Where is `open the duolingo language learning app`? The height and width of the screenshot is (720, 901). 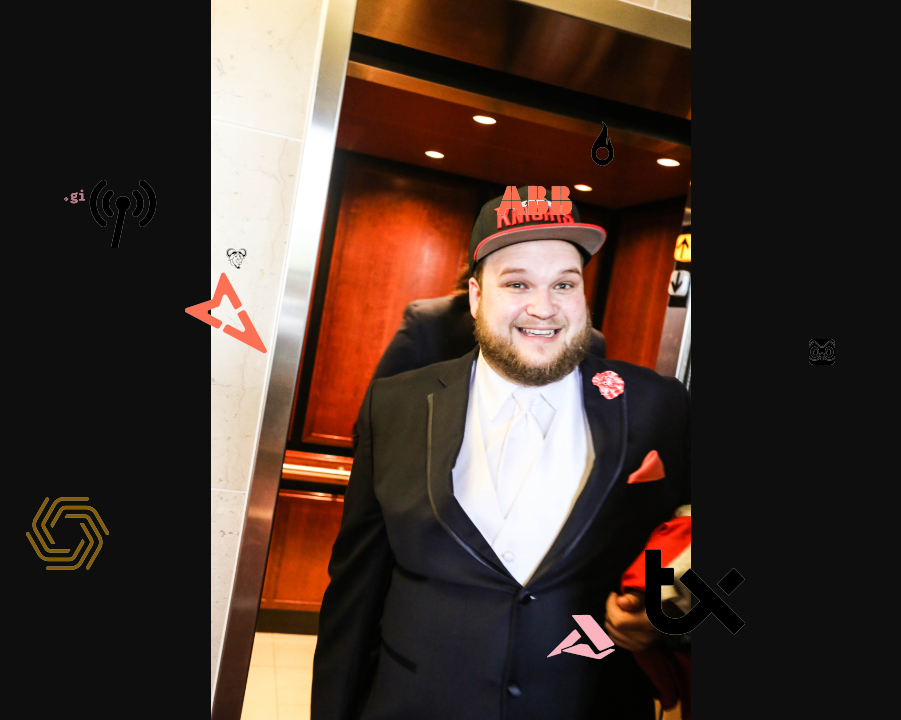
open the duolingo language learning app is located at coordinates (822, 352).